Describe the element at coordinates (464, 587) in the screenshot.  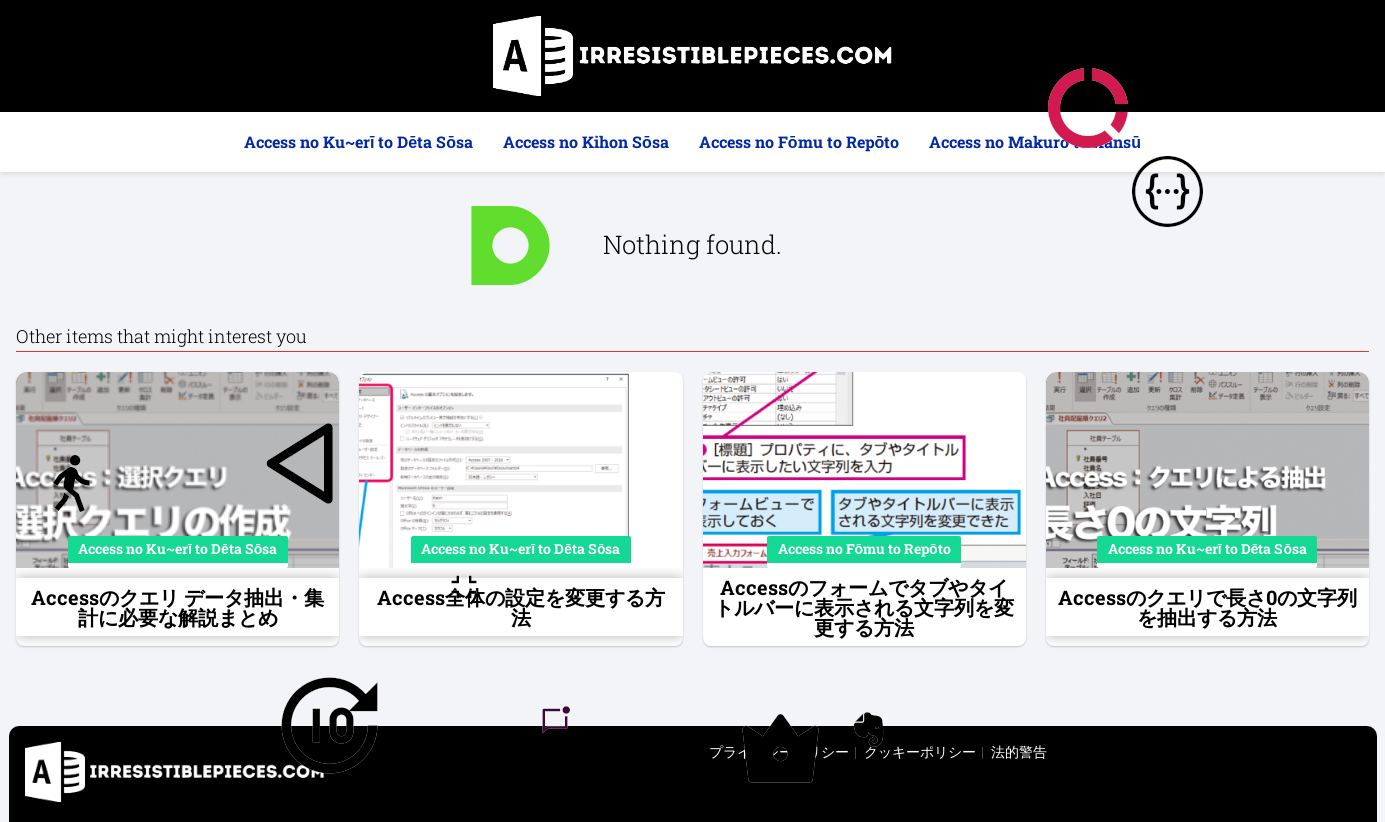
I see `exit fullscreen mode` at that location.